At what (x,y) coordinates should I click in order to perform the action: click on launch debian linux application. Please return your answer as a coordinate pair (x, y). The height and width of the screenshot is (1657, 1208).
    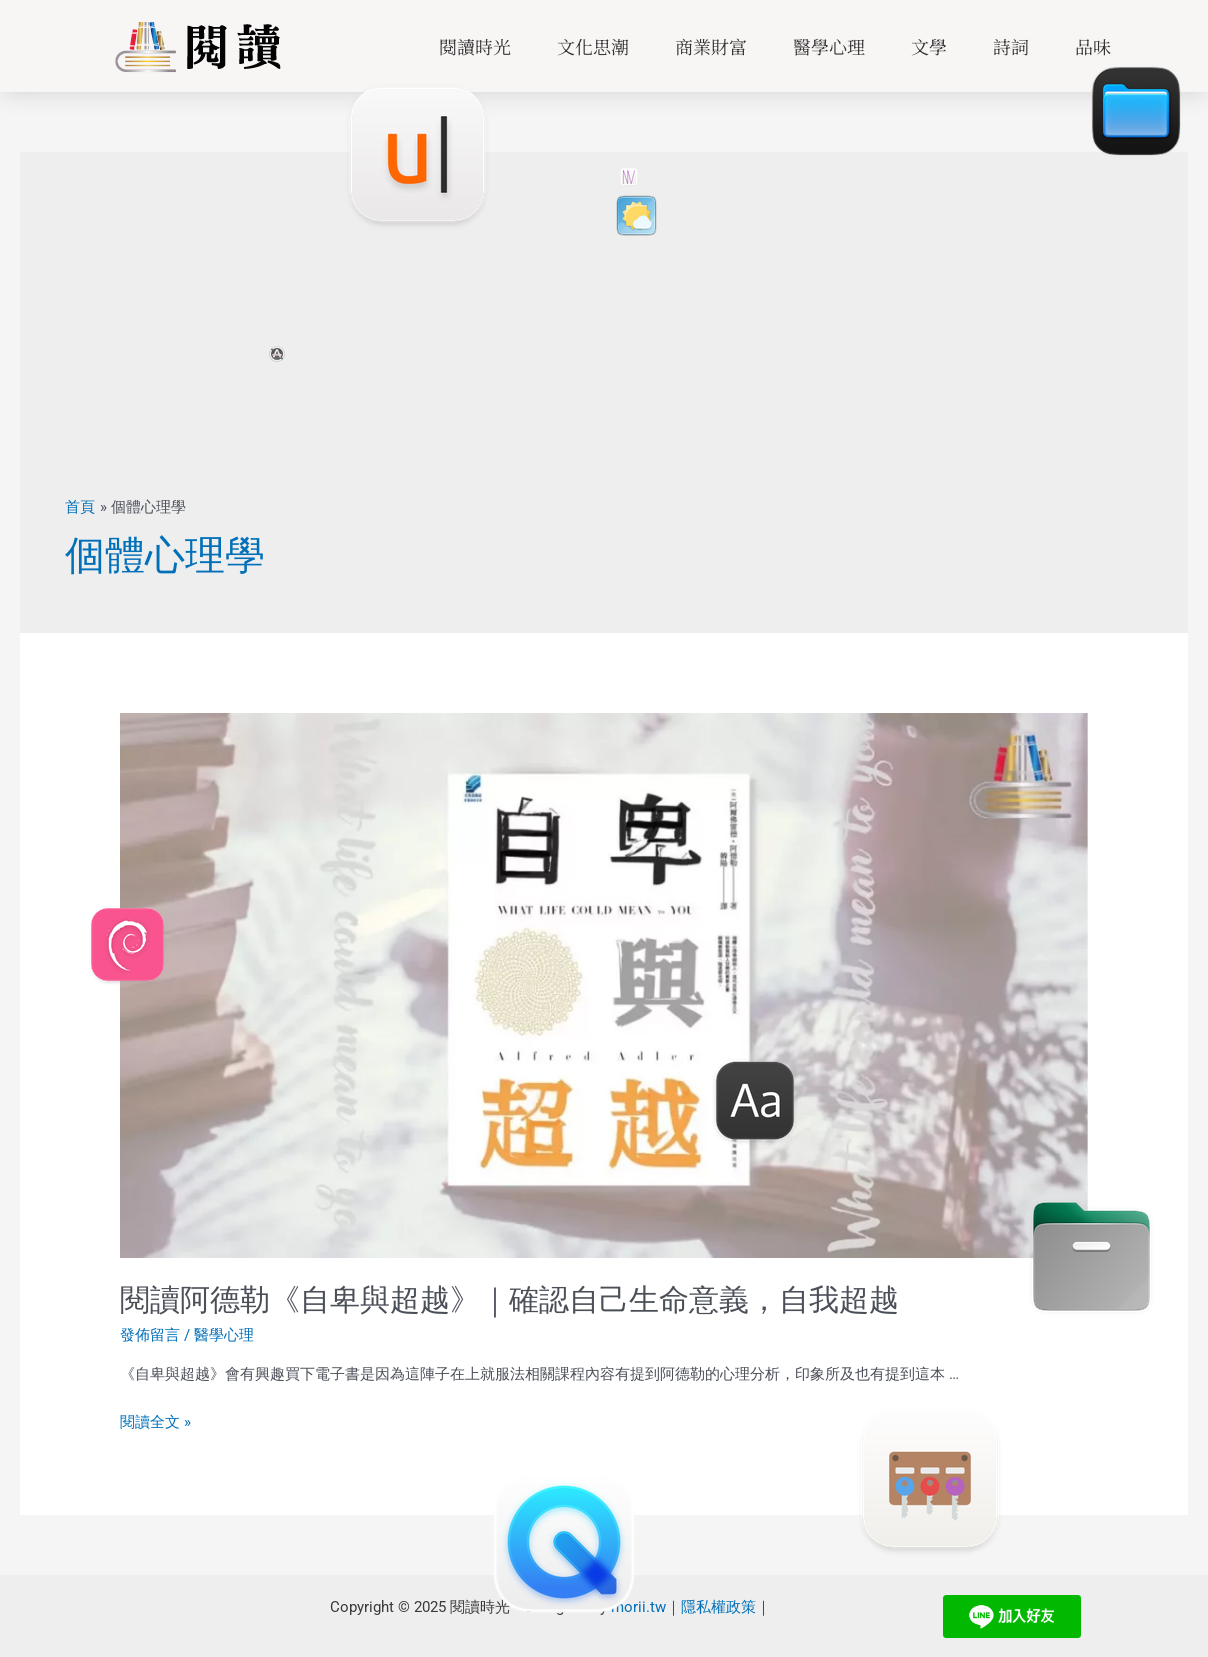
    Looking at the image, I should click on (127, 944).